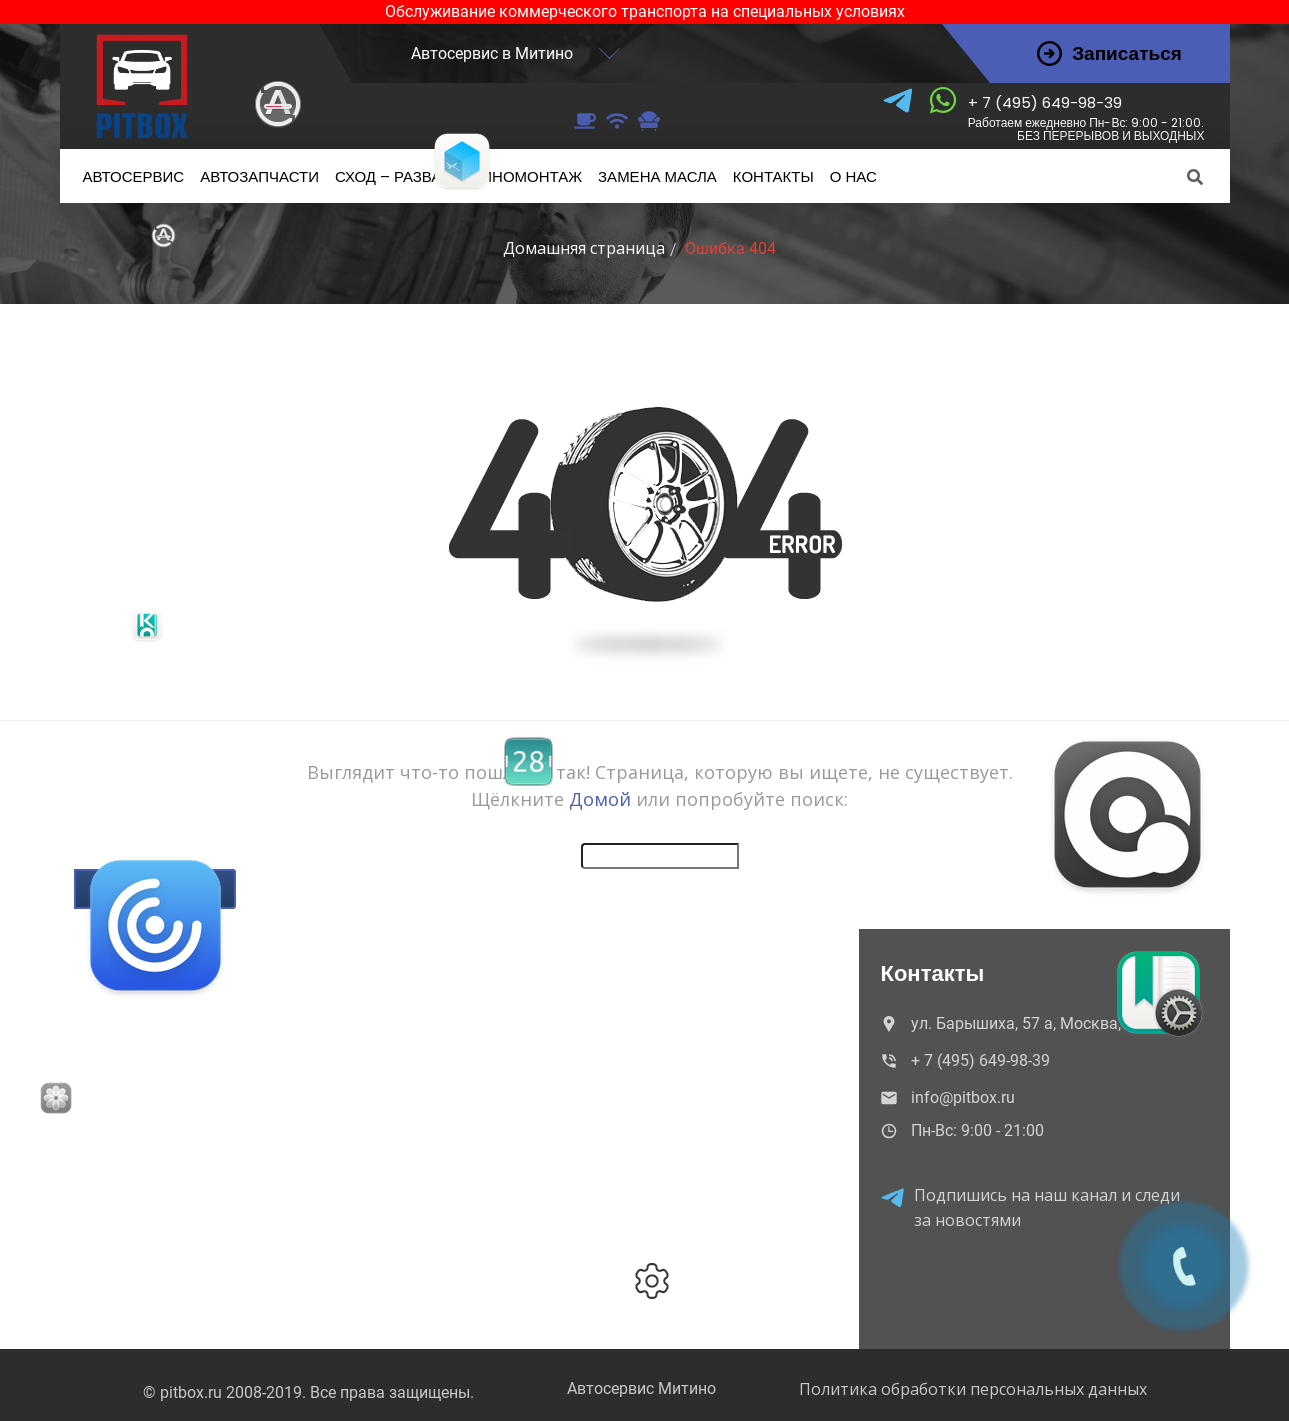 The width and height of the screenshot is (1289, 1421). Describe the element at coordinates (528, 761) in the screenshot. I see `open the calendar app` at that location.